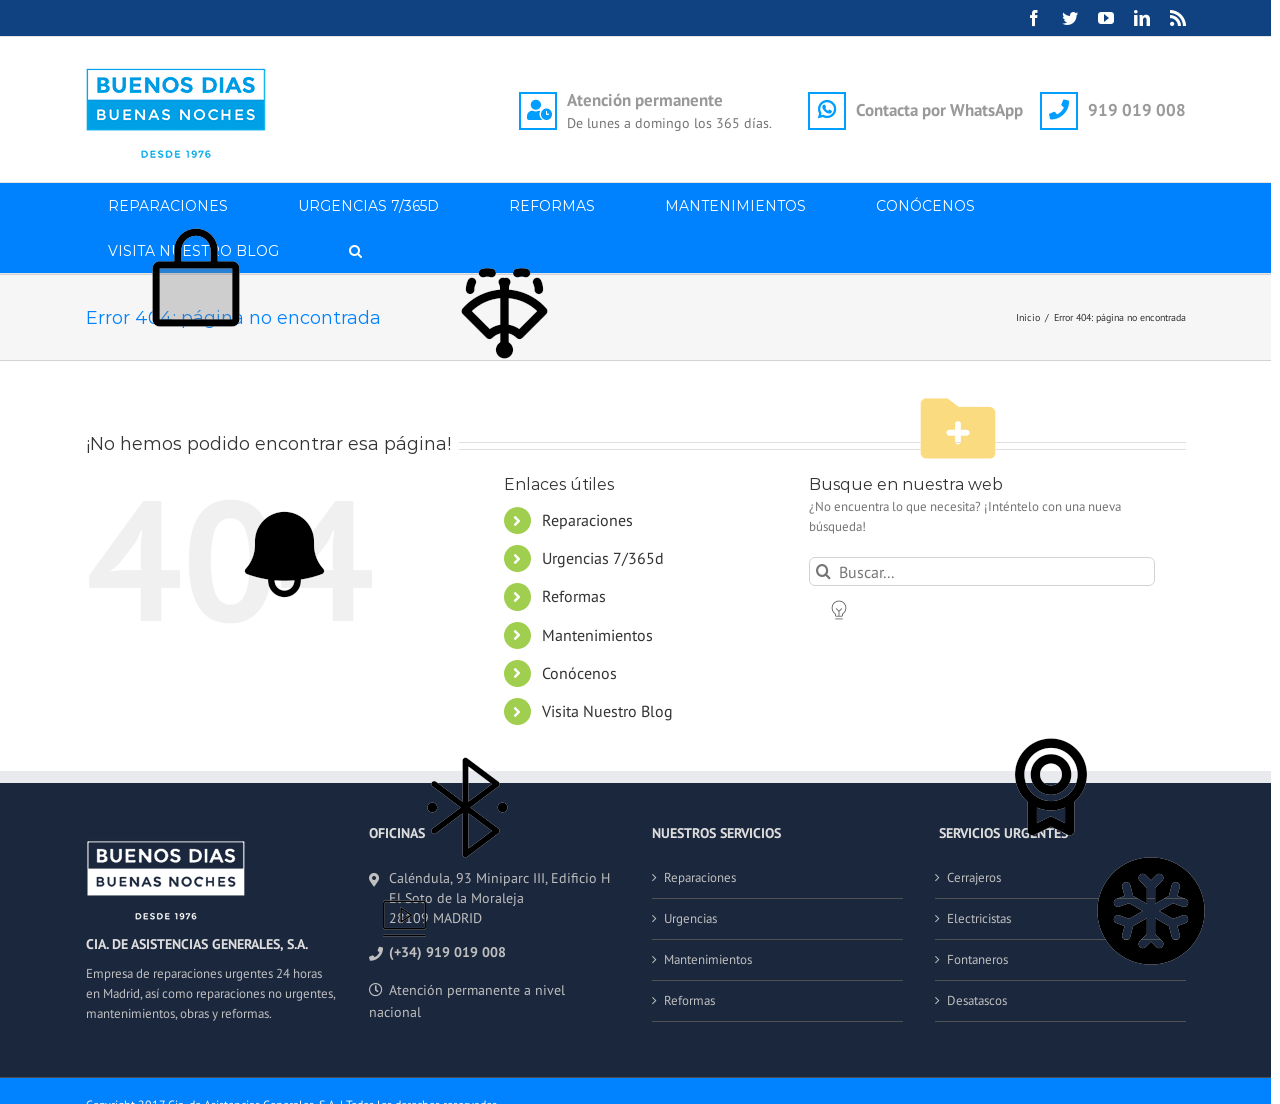  I want to click on view notifications, so click(284, 554).